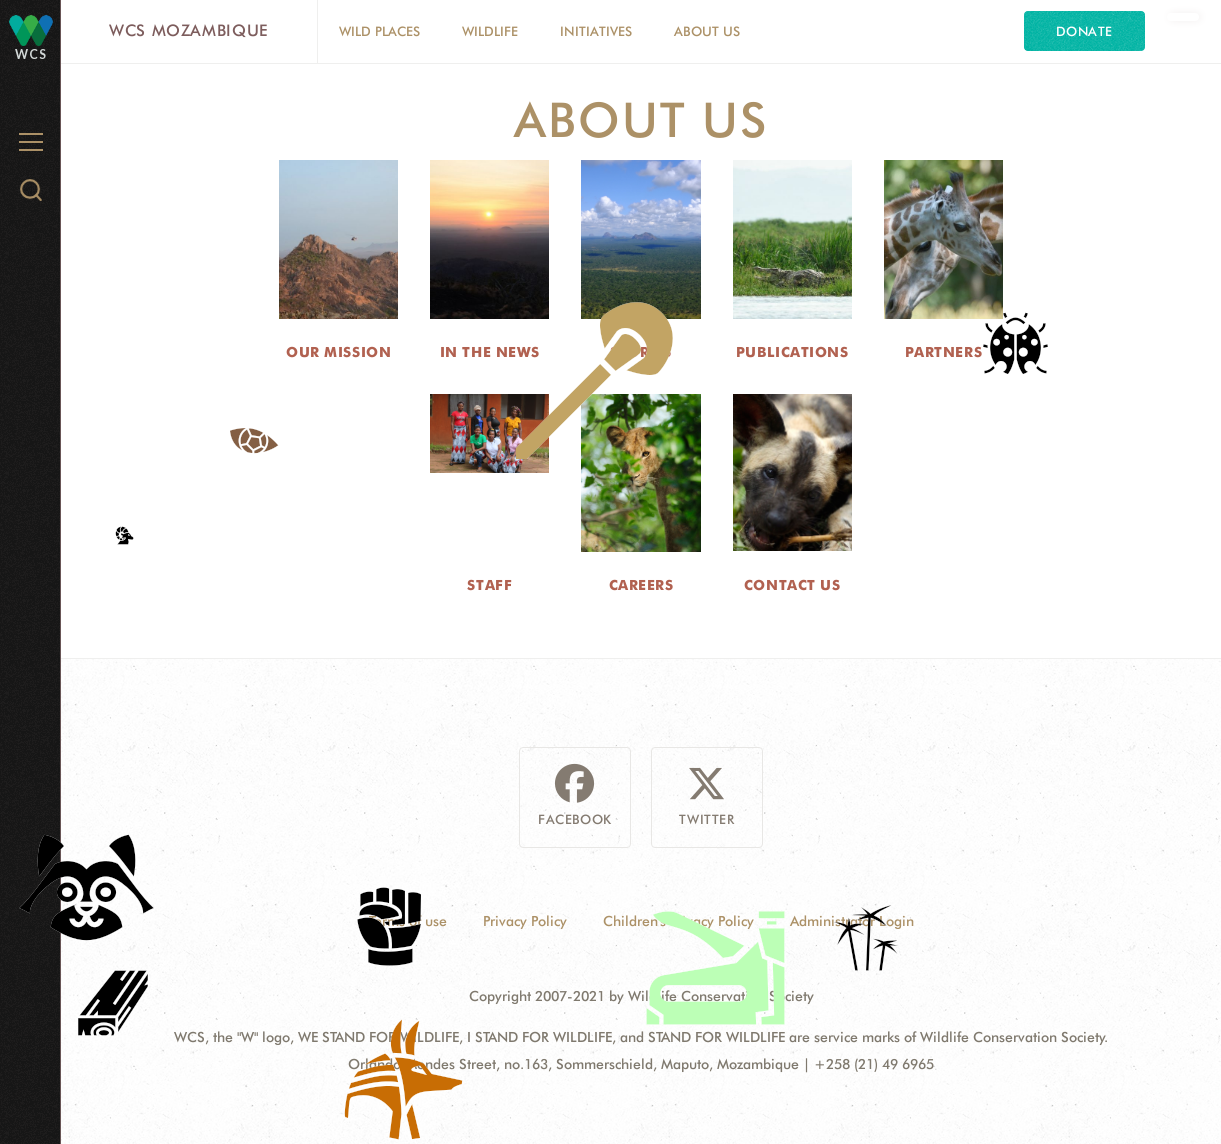 This screenshot has height=1144, width=1221. What do you see at coordinates (124, 535) in the screenshot?
I see `view ram or aries zodiac sign` at bounding box center [124, 535].